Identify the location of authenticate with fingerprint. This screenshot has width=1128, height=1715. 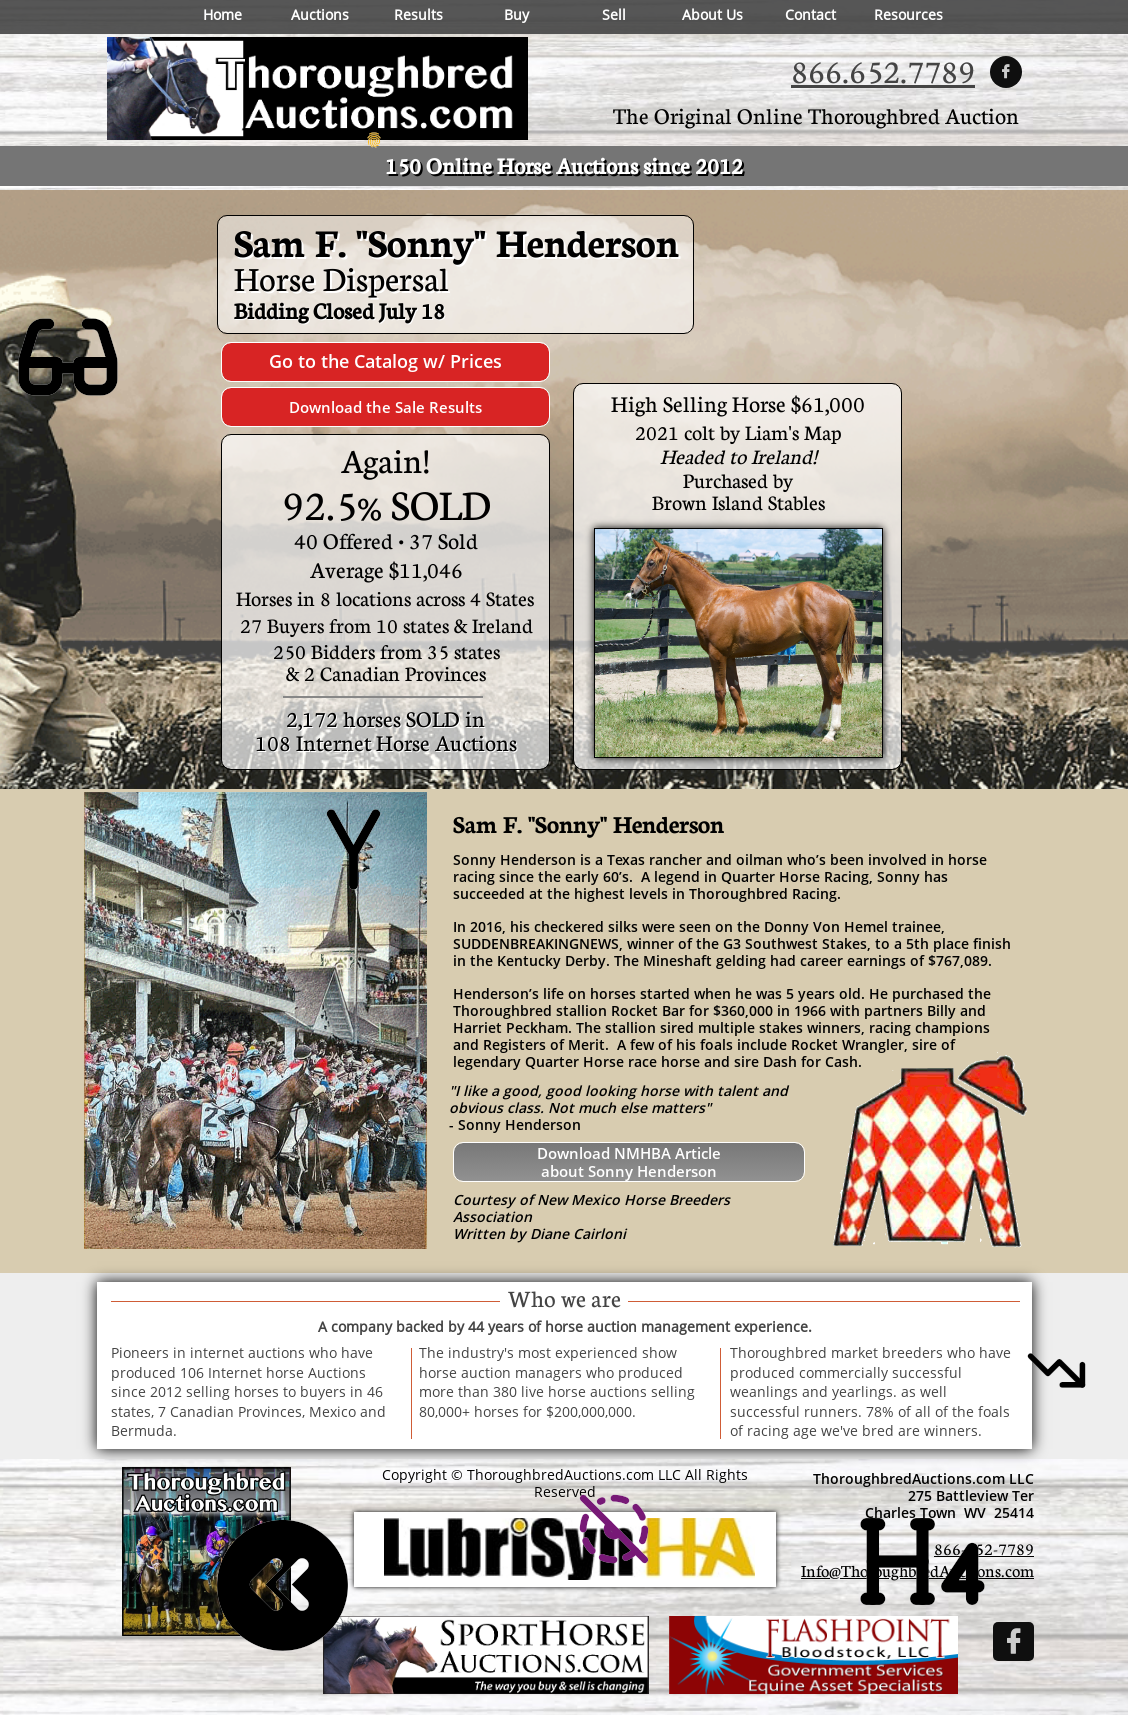
(374, 140).